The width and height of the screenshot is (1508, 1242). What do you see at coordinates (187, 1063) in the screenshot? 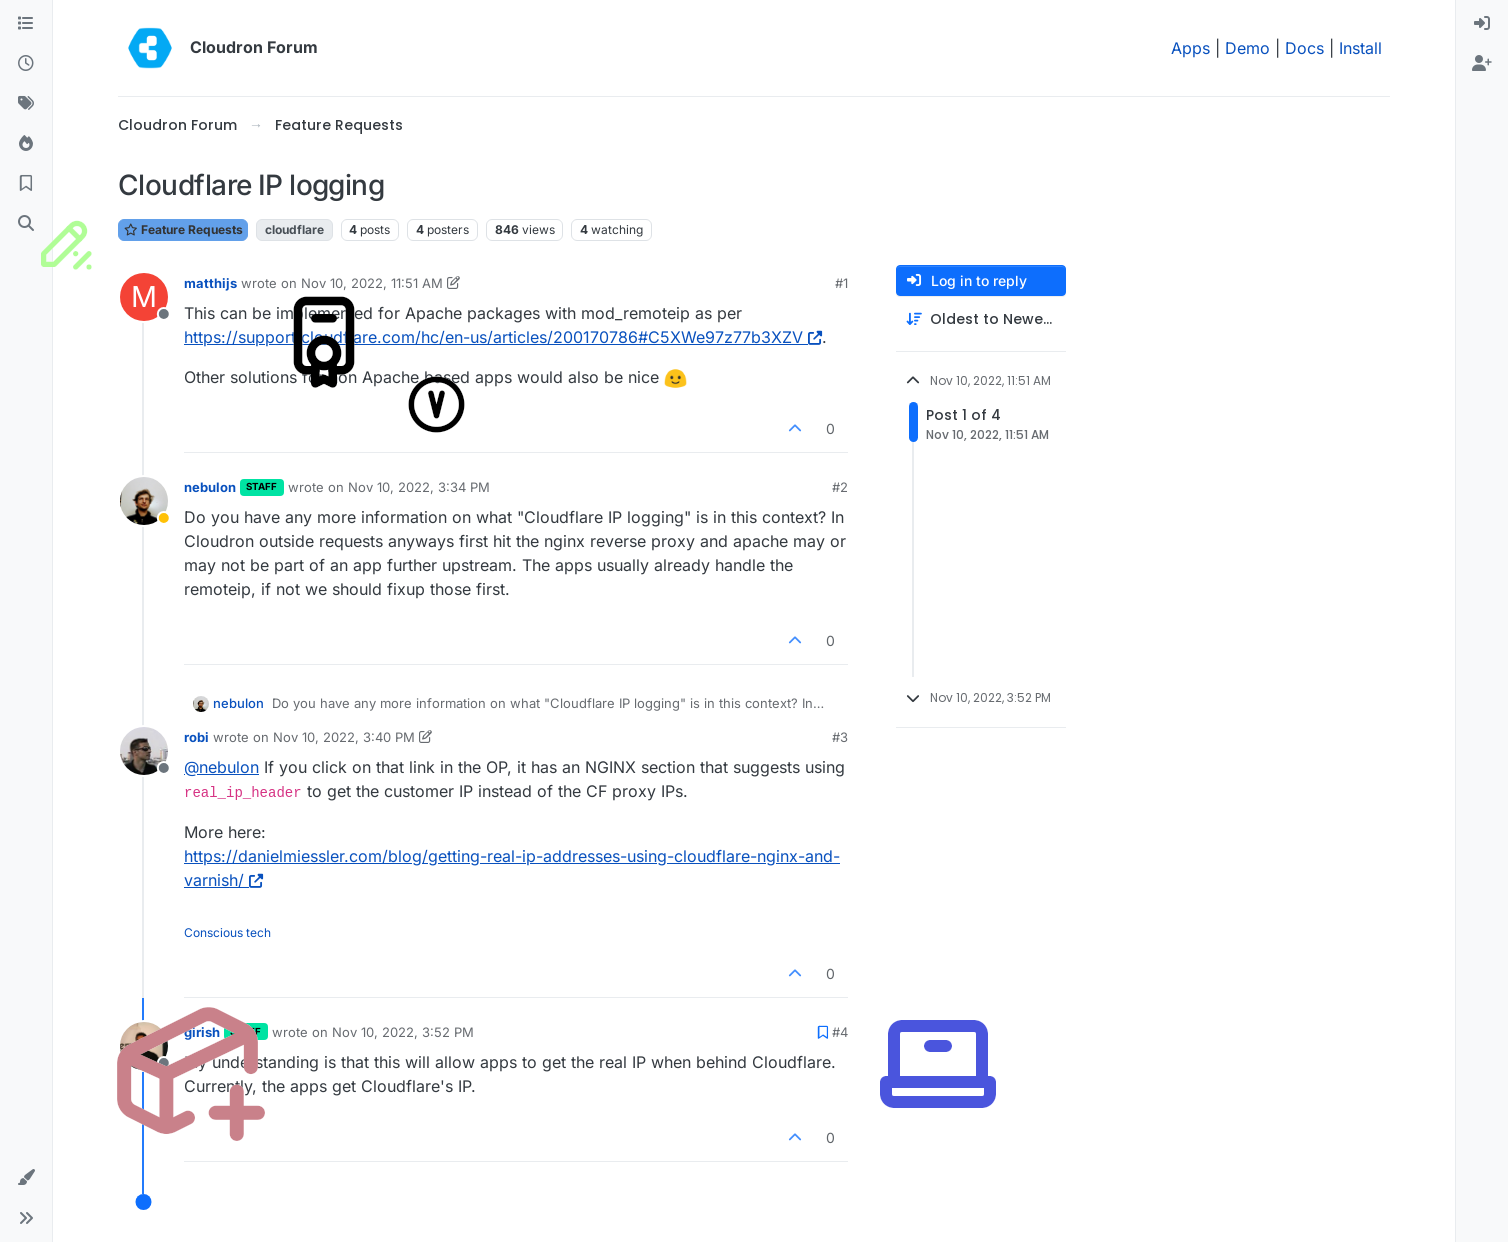
I see `add a new 3D object or shape` at bounding box center [187, 1063].